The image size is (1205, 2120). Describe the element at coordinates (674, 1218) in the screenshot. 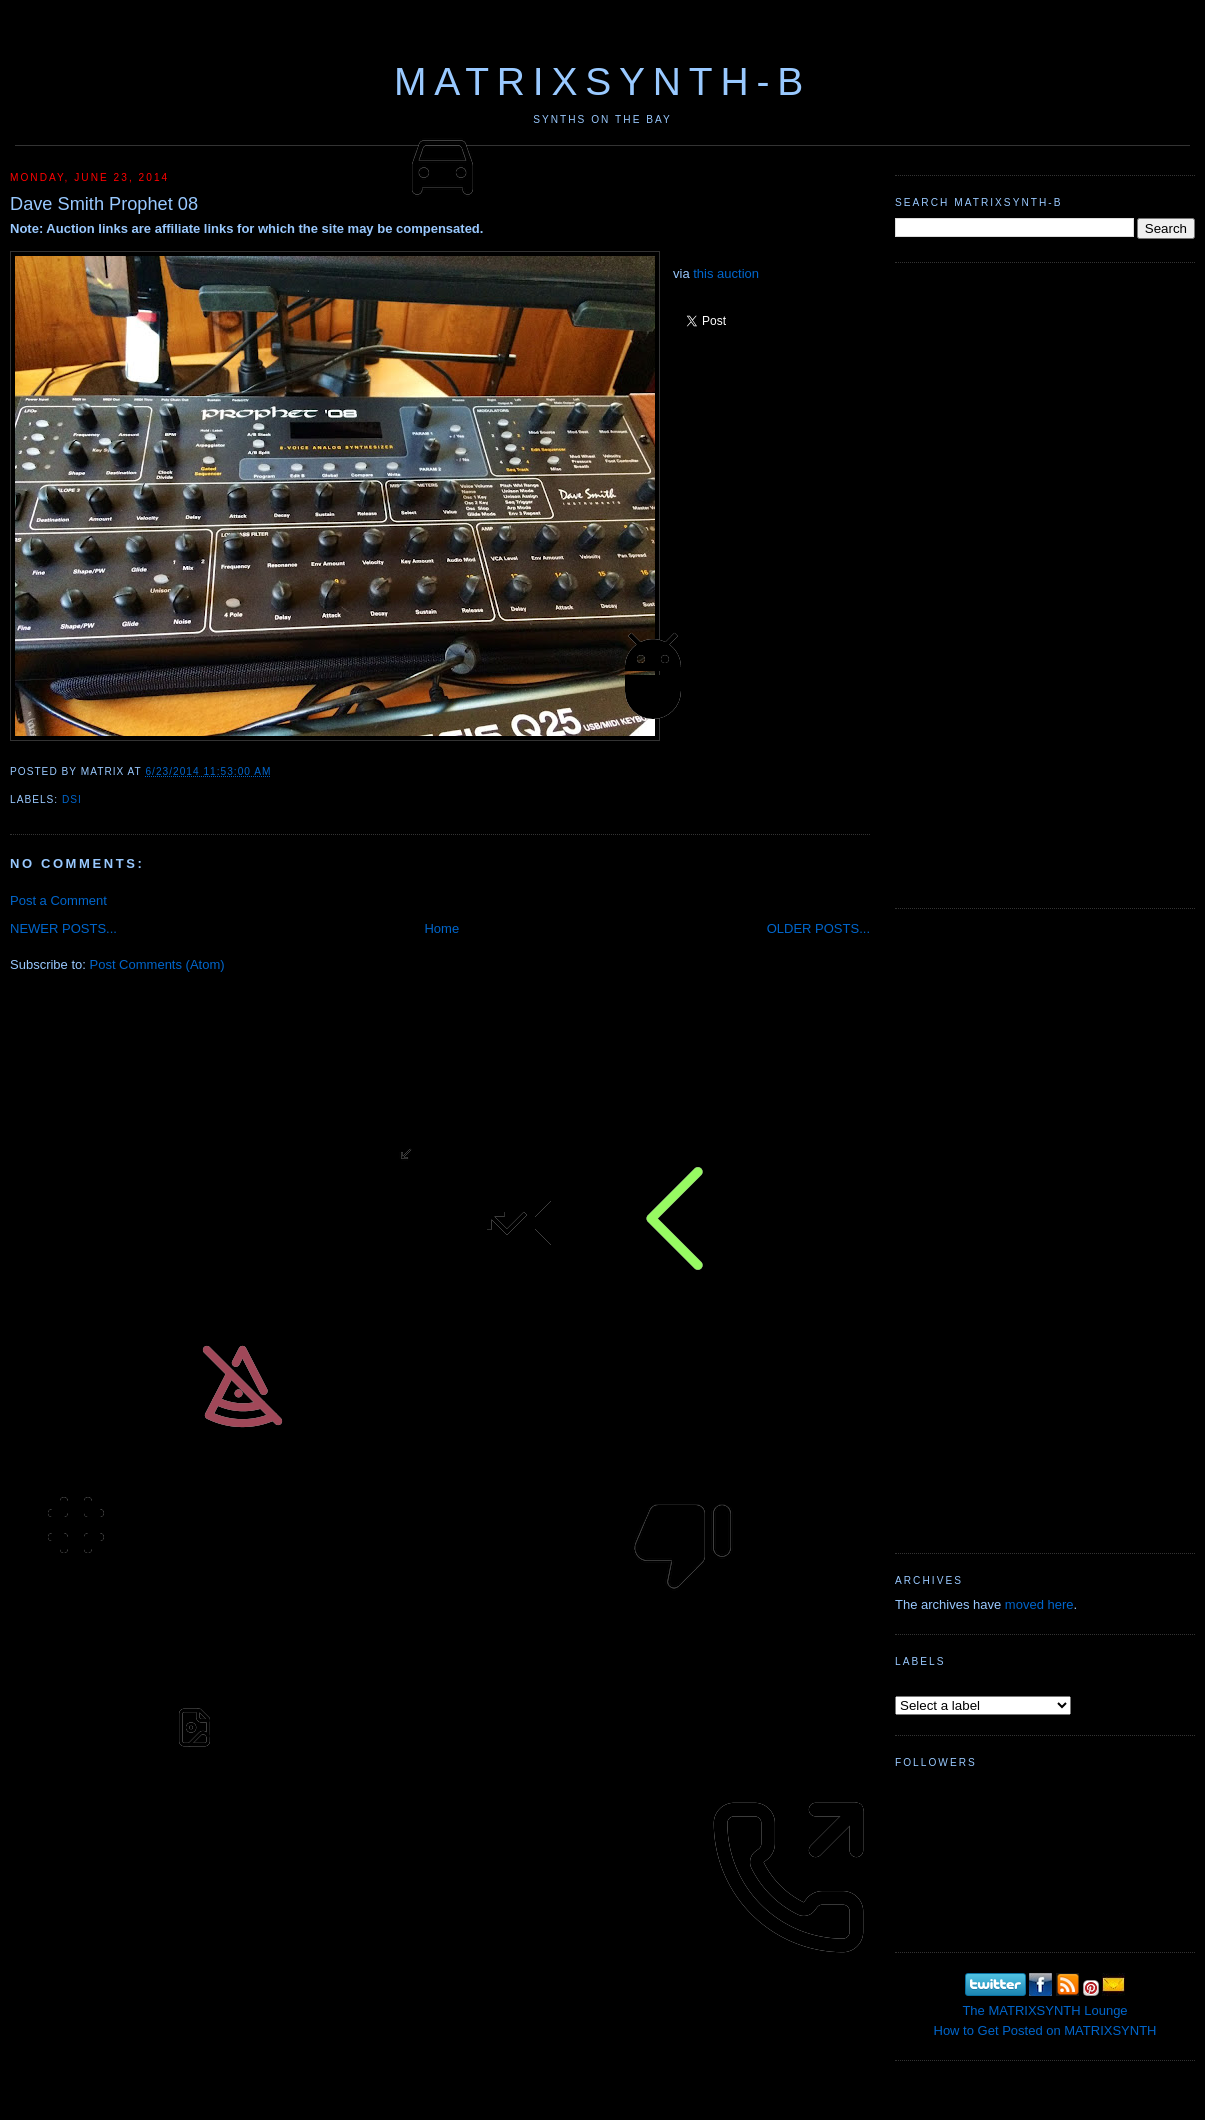

I see `go back to the previous screen` at that location.